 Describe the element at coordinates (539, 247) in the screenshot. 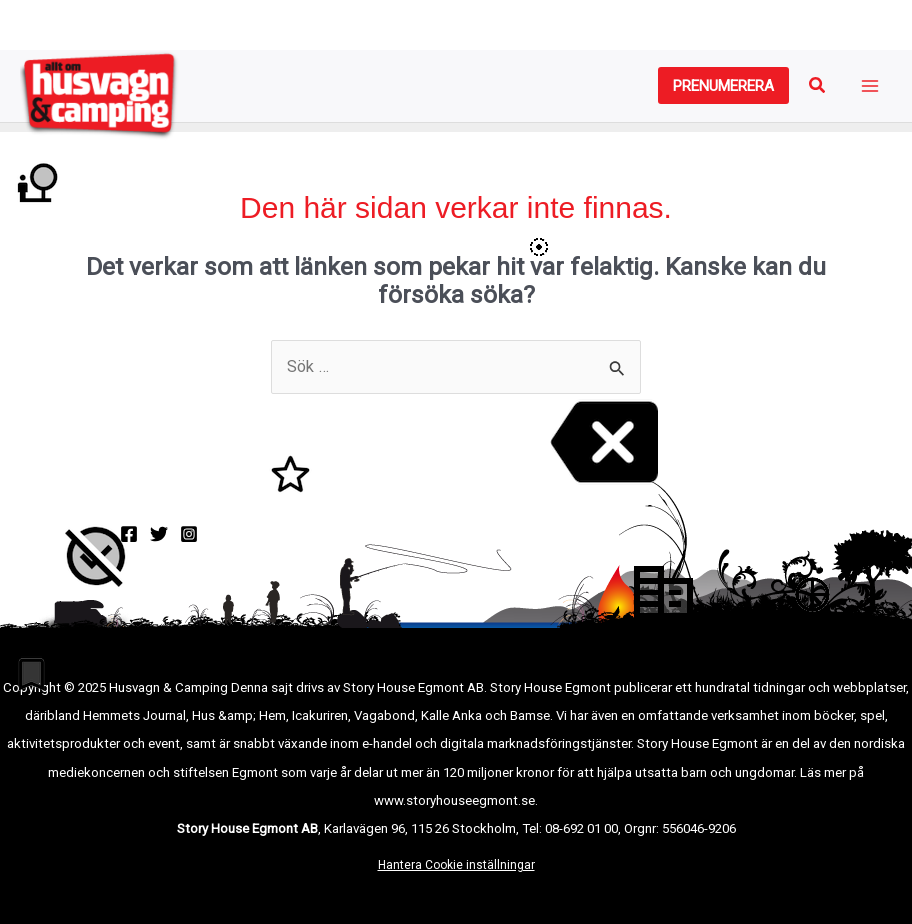

I see `apply tilt-shift blur effect to photo` at that location.